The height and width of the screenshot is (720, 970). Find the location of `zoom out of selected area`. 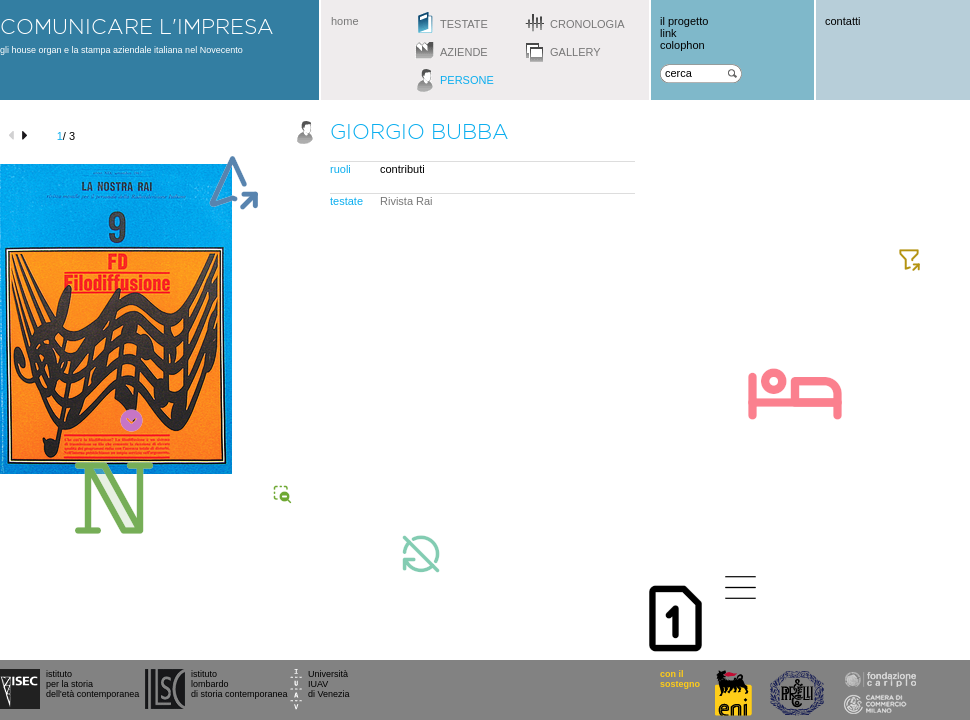

zoom out of selected area is located at coordinates (282, 494).